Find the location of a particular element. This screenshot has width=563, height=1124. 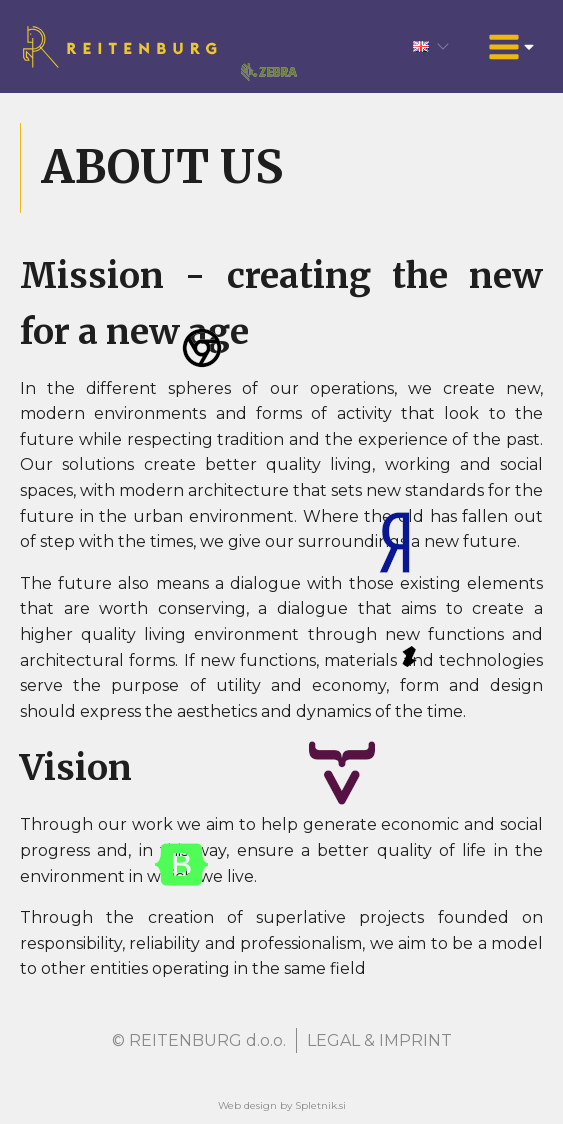

Bootstrap framework logo is located at coordinates (181, 864).